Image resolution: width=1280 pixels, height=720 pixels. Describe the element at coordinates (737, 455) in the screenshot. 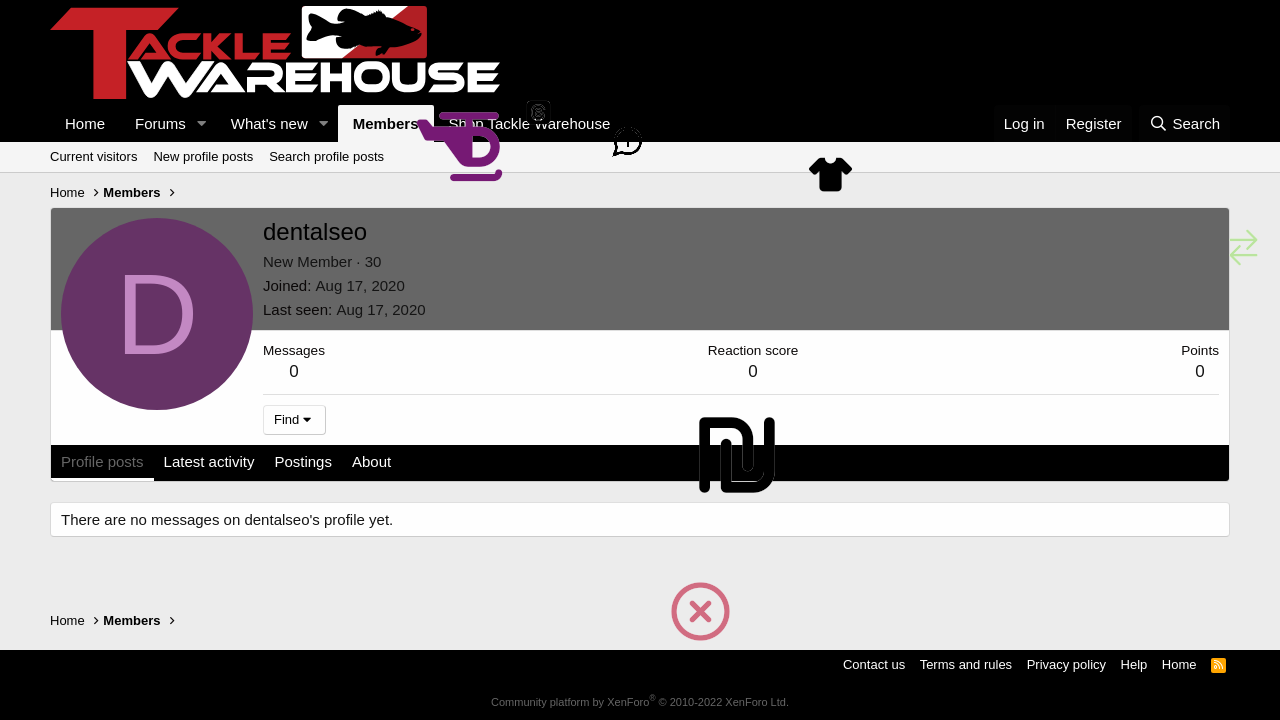

I see `indicates price or amount in Israeli shekels` at that location.